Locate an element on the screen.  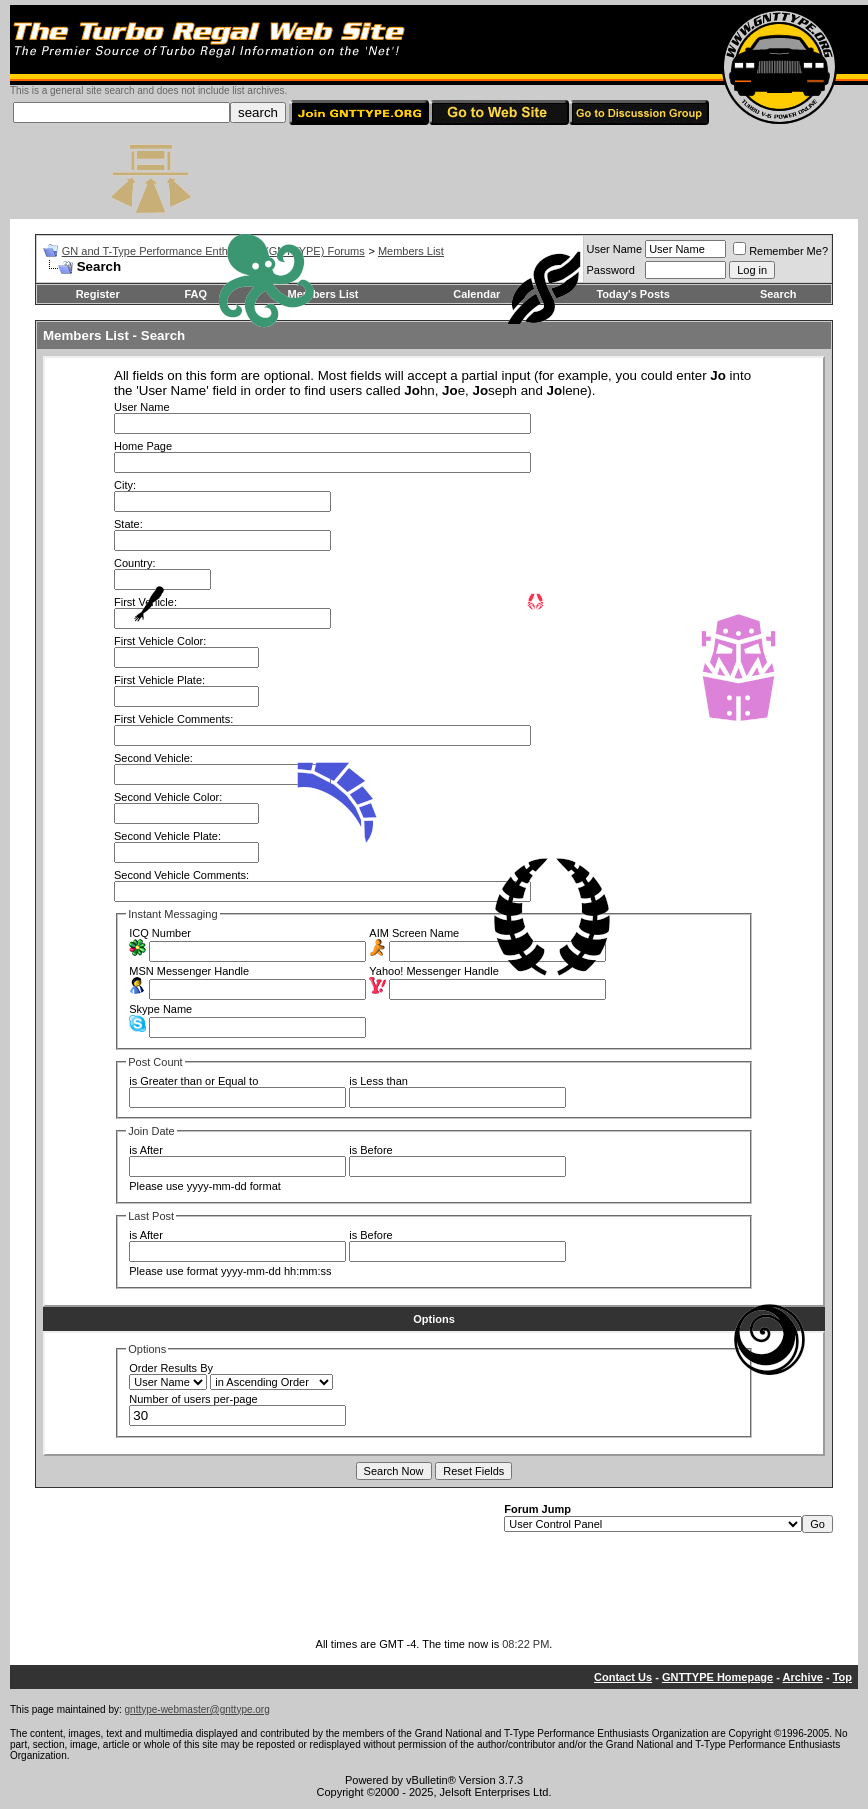
select metal golem character or unit is located at coordinates (738, 667).